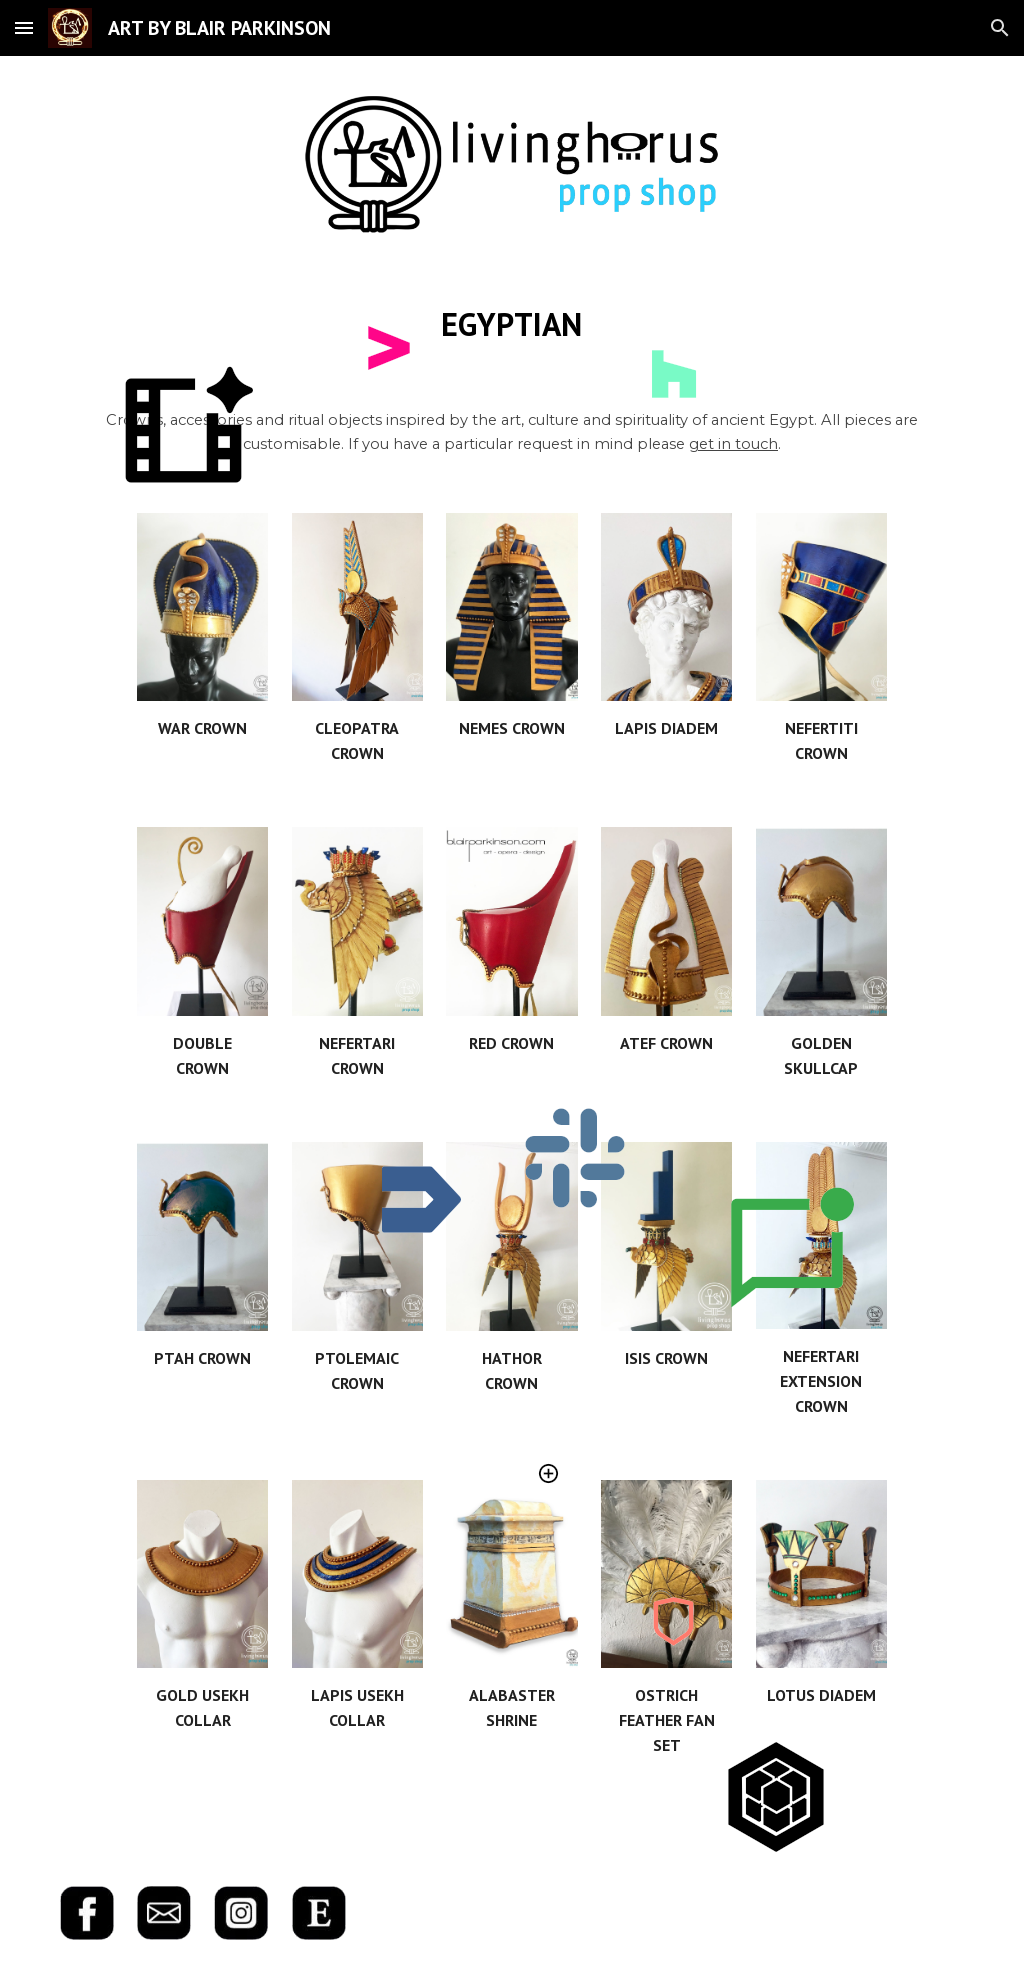  What do you see at coordinates (787, 1249) in the screenshot?
I see `indicates unread messages in chat` at bounding box center [787, 1249].